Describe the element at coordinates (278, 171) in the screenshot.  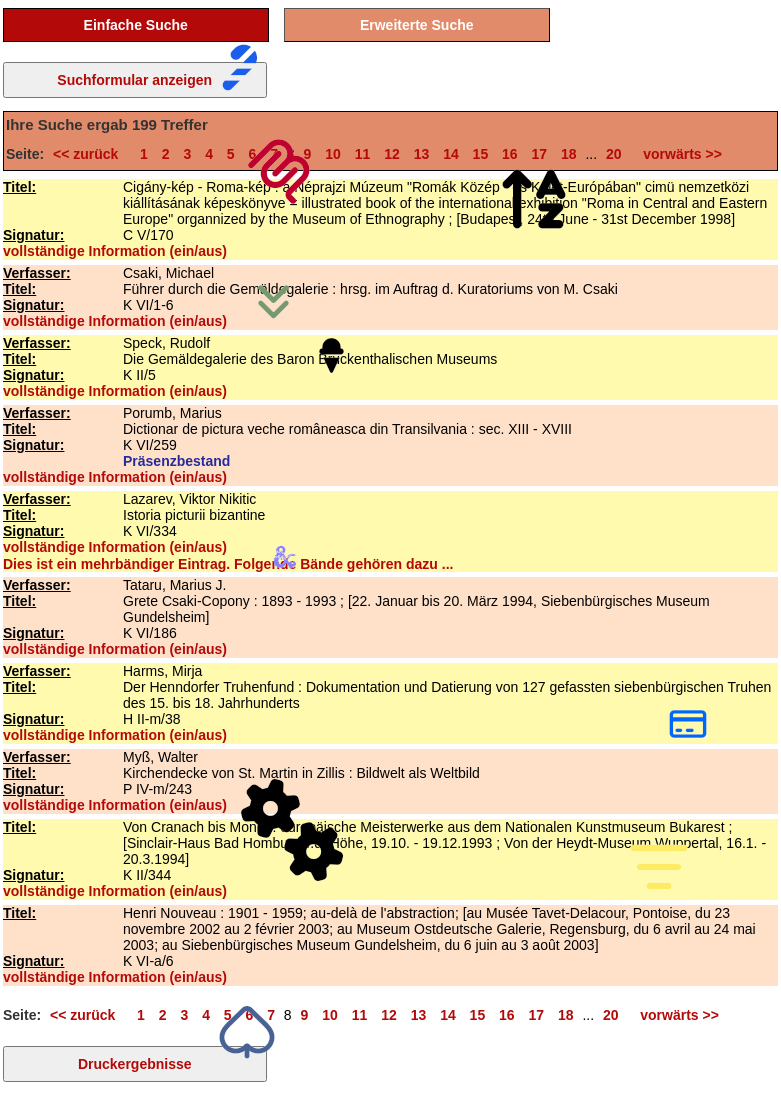
I see `access model context protocol settings` at that location.